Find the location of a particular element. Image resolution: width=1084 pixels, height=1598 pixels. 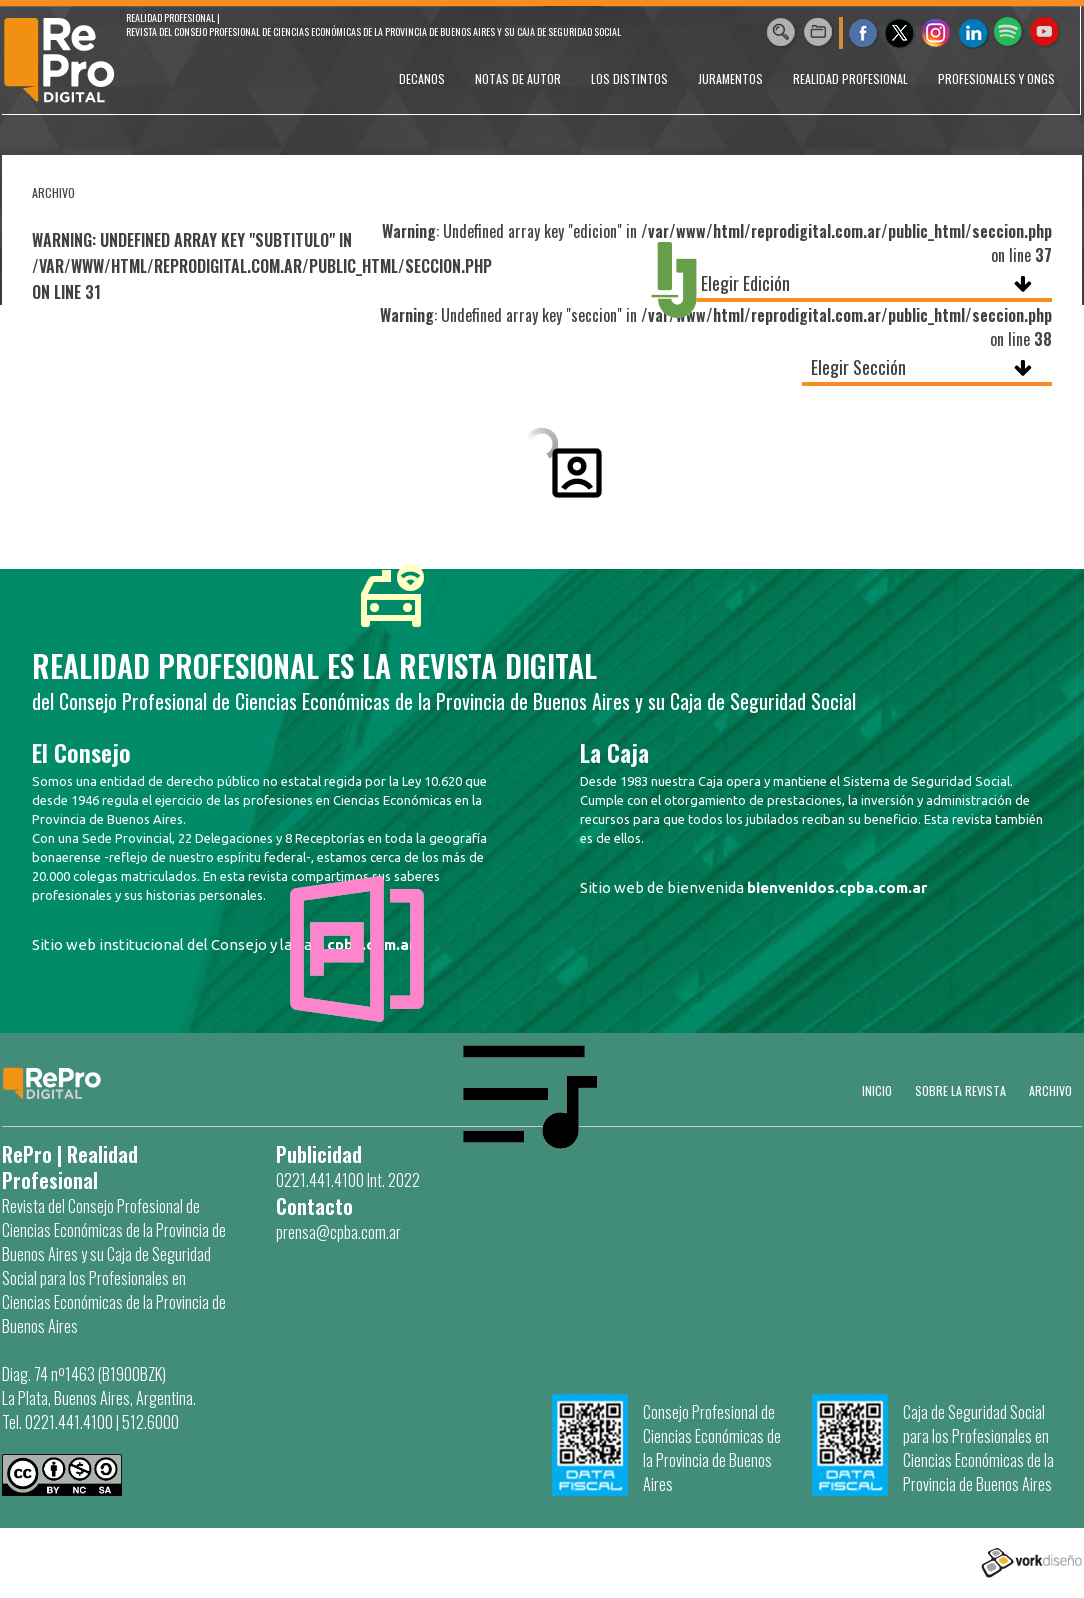

taxi or rideshare with wifi available is located at coordinates (391, 597).